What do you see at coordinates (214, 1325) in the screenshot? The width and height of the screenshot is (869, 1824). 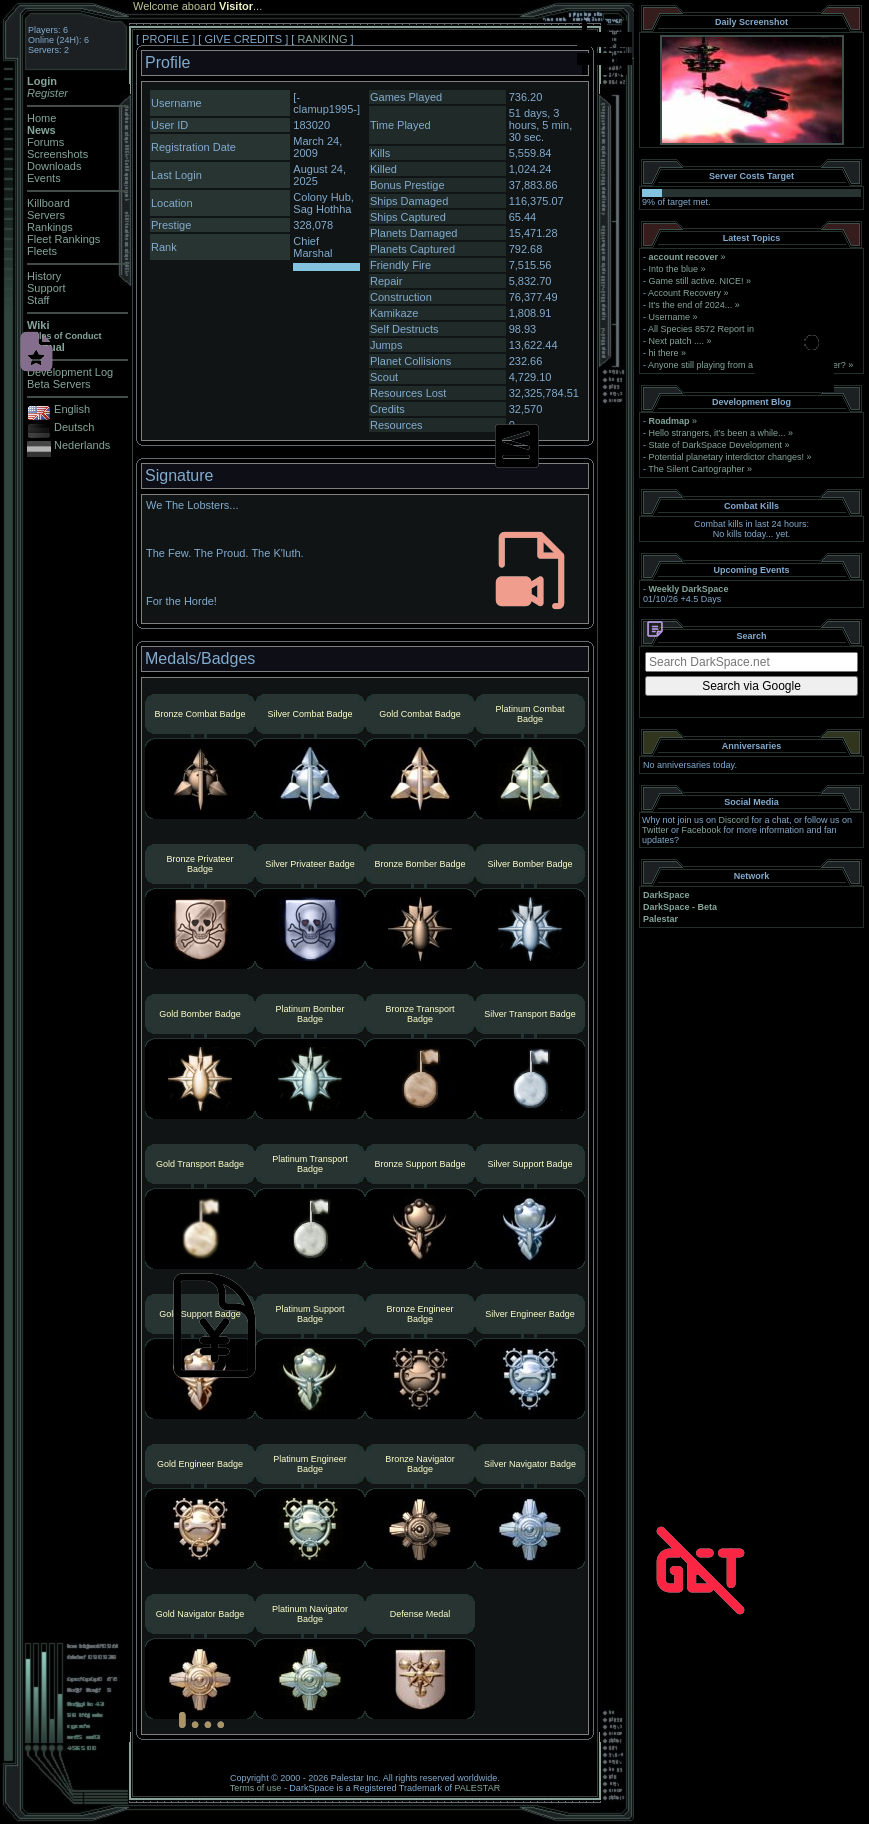 I see `view yen currency document` at bounding box center [214, 1325].